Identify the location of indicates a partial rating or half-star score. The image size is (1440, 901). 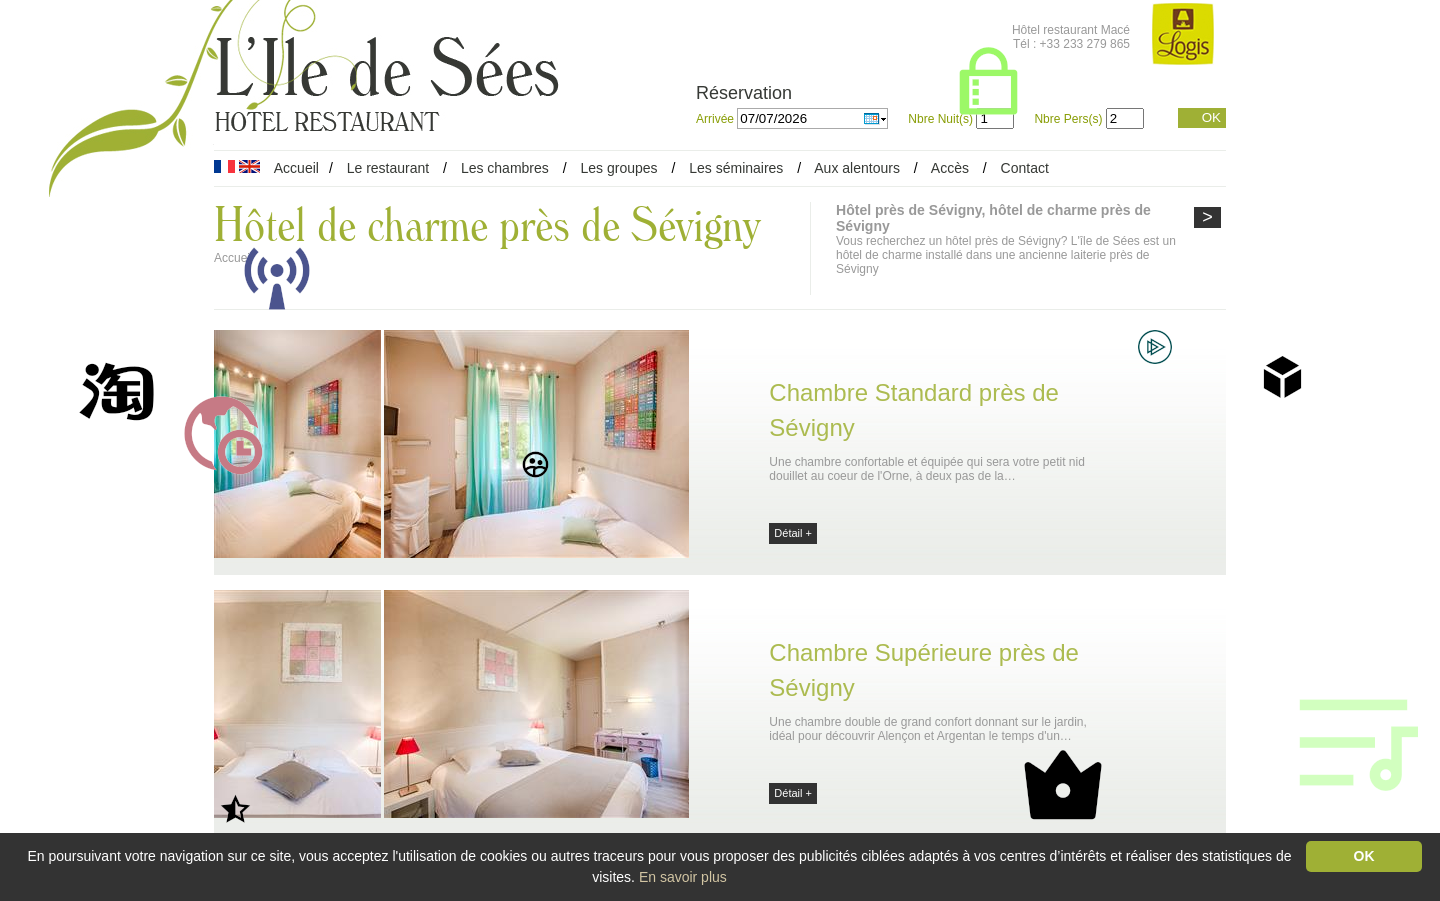
(235, 809).